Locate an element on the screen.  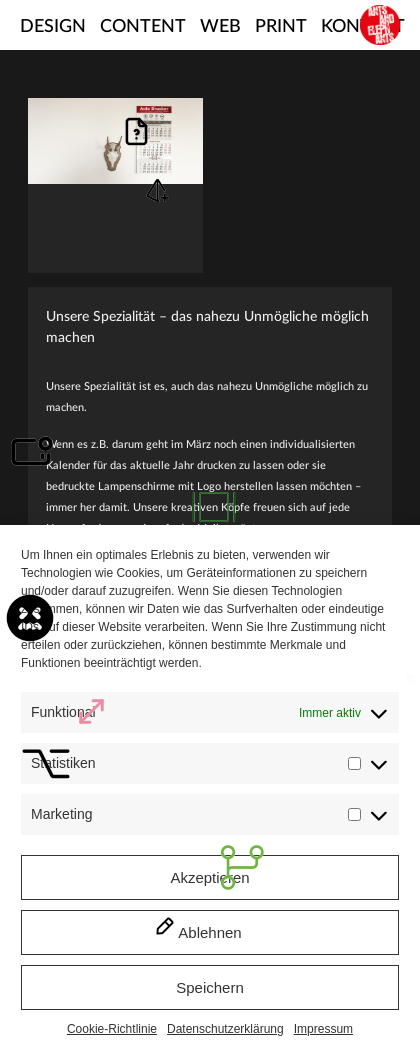
access phone camera settings is located at coordinates (32, 451).